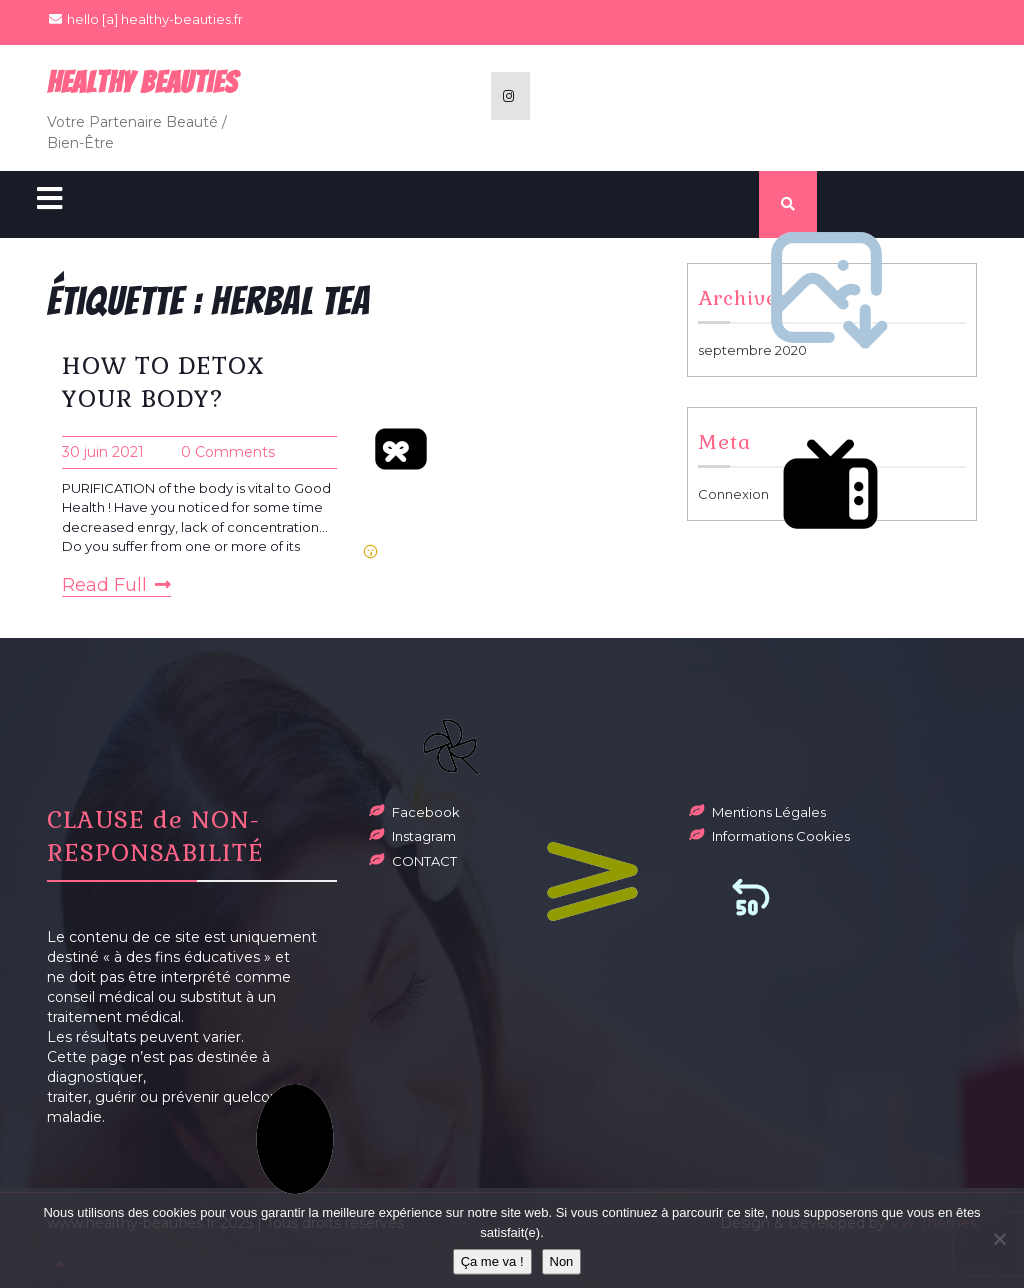 The height and width of the screenshot is (1288, 1024). What do you see at coordinates (826, 287) in the screenshot?
I see `download image to device` at bounding box center [826, 287].